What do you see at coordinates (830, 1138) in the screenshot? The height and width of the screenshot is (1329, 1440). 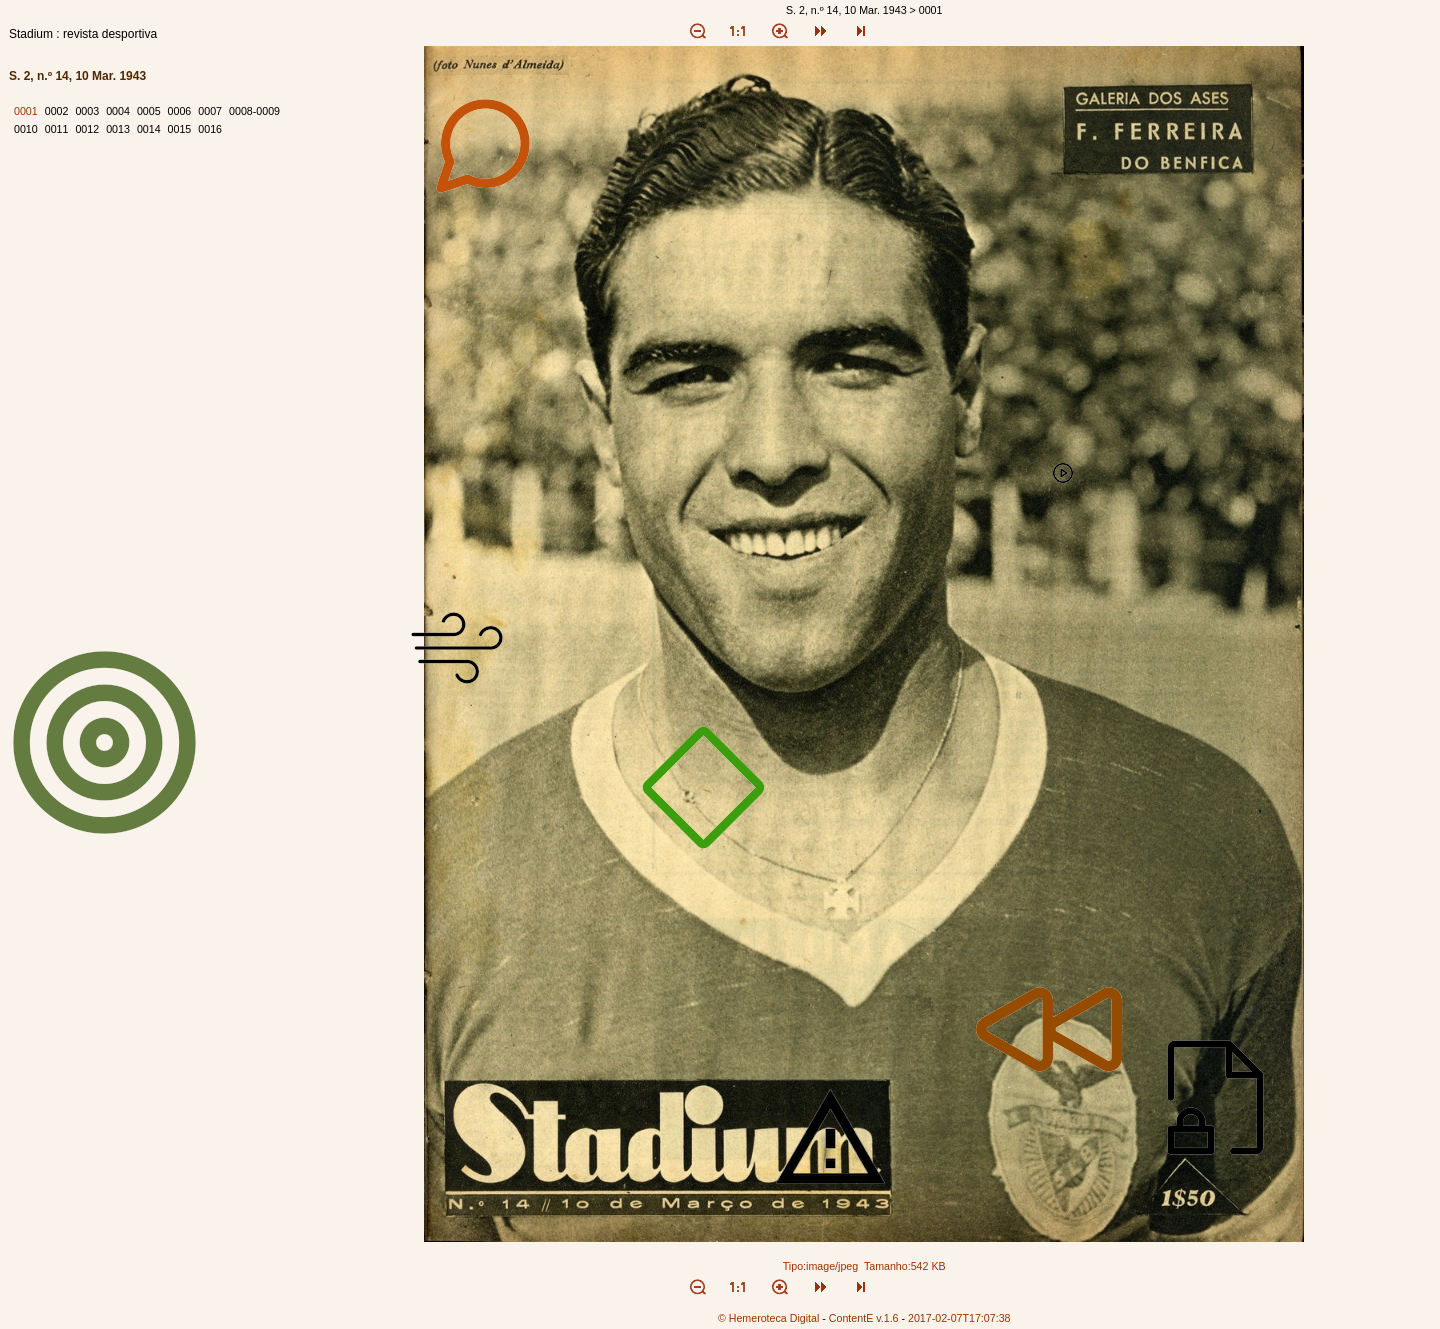 I see `indicates a warning or caution state` at bounding box center [830, 1138].